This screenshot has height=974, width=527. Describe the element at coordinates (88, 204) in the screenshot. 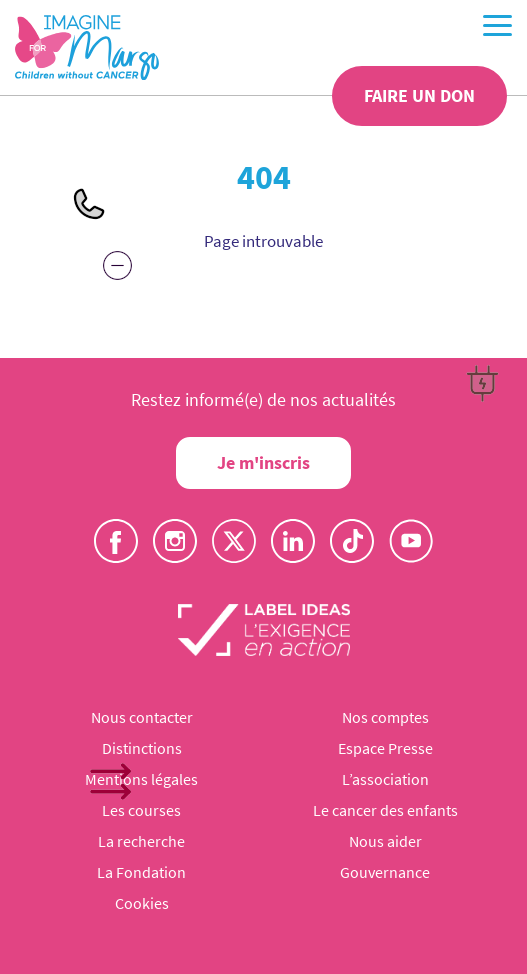

I see `tap to make a phone call` at that location.